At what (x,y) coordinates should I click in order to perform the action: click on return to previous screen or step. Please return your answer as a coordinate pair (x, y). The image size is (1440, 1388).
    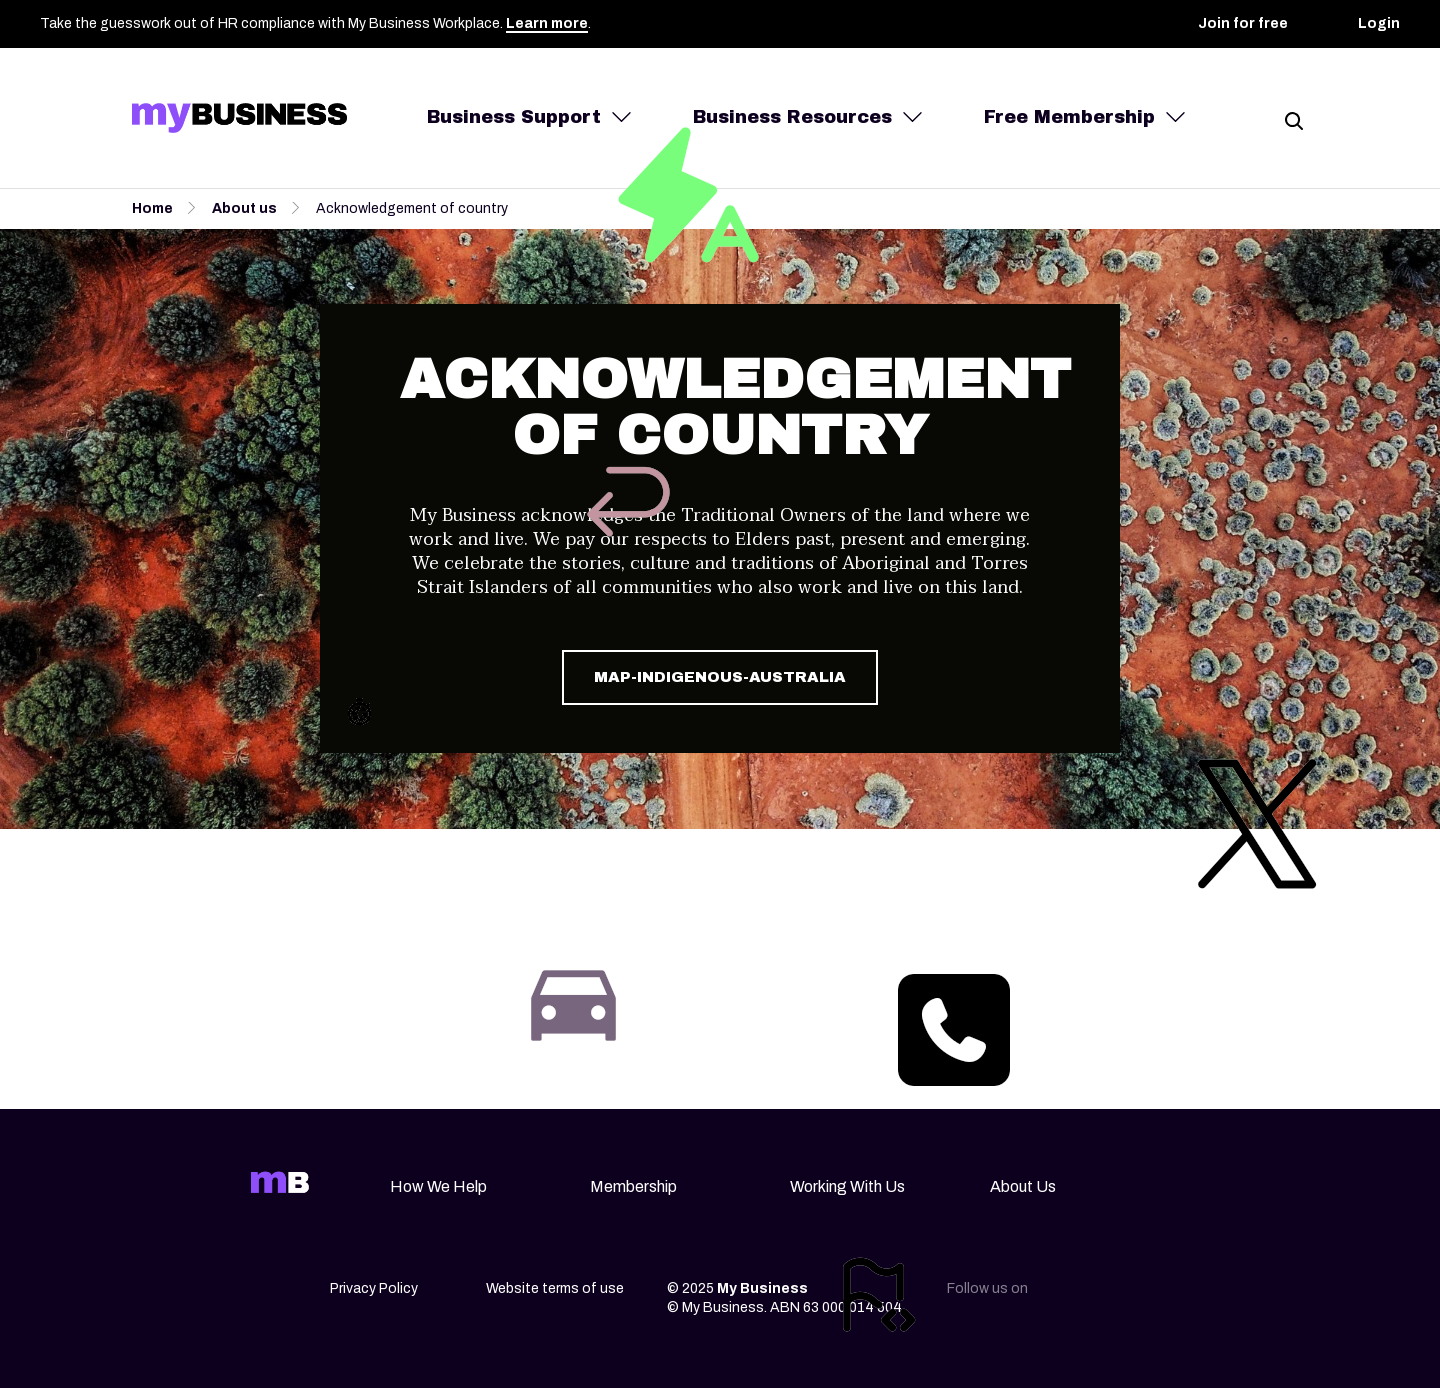
    Looking at the image, I should click on (628, 498).